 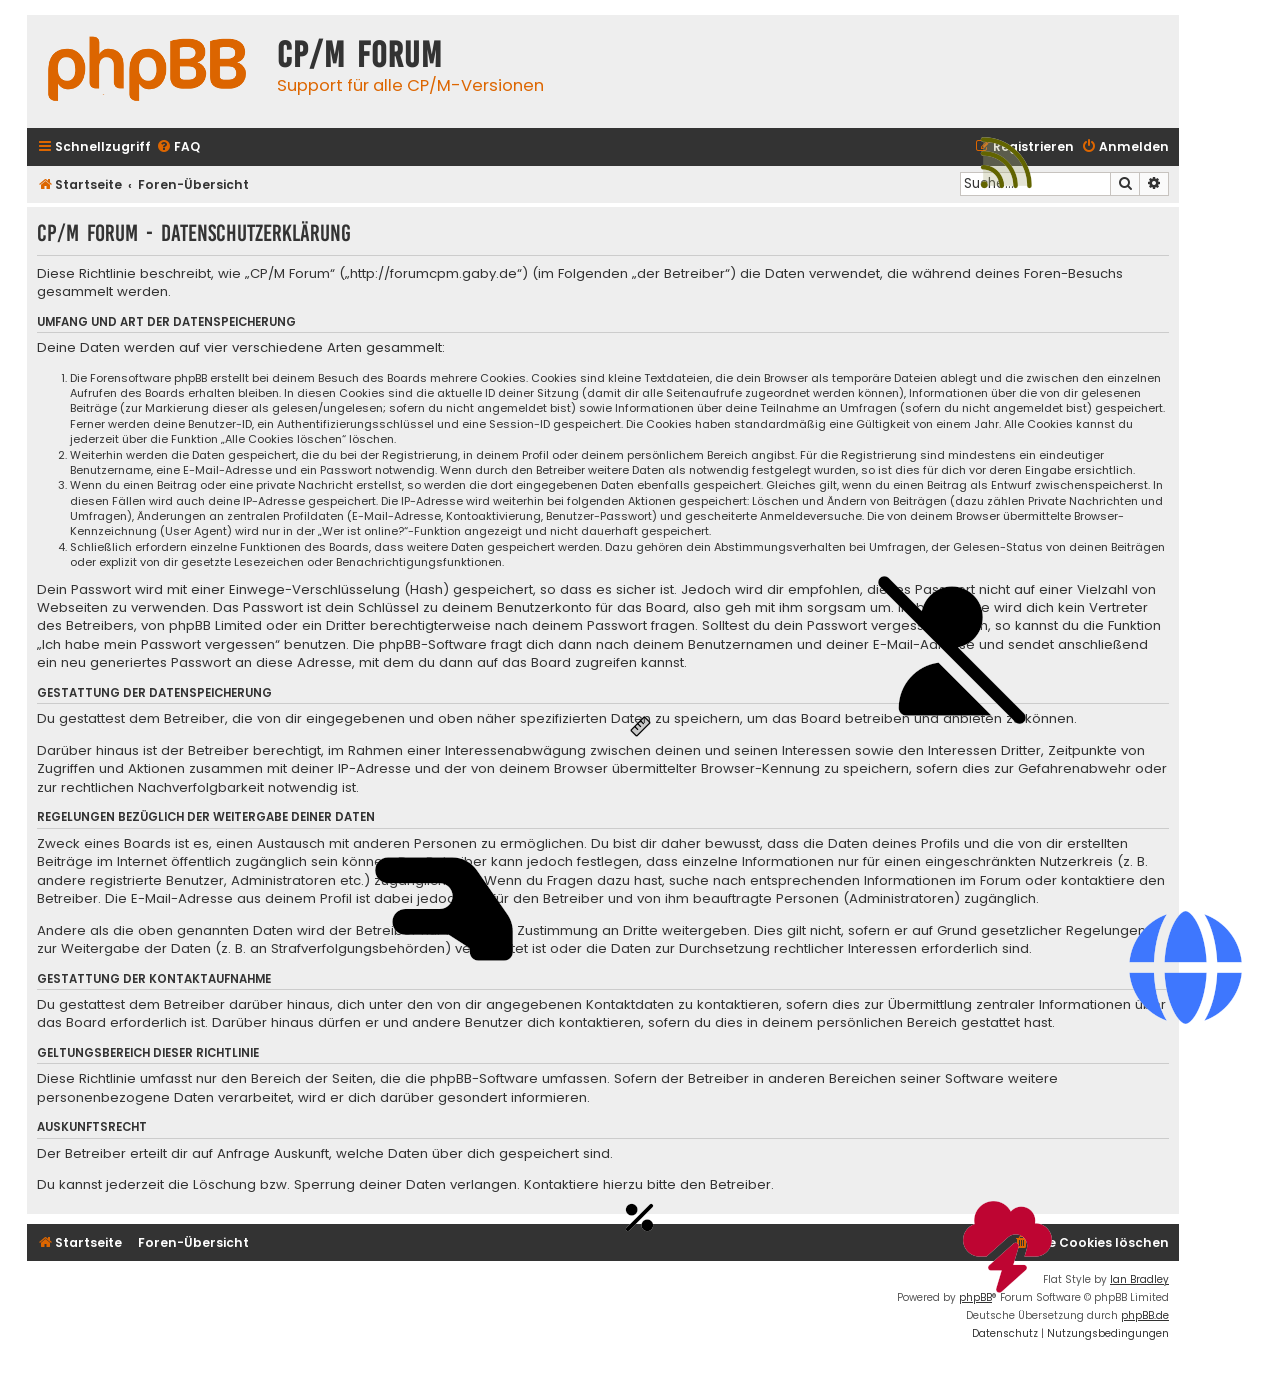 What do you see at coordinates (952, 650) in the screenshot?
I see `block or remove a user` at bounding box center [952, 650].